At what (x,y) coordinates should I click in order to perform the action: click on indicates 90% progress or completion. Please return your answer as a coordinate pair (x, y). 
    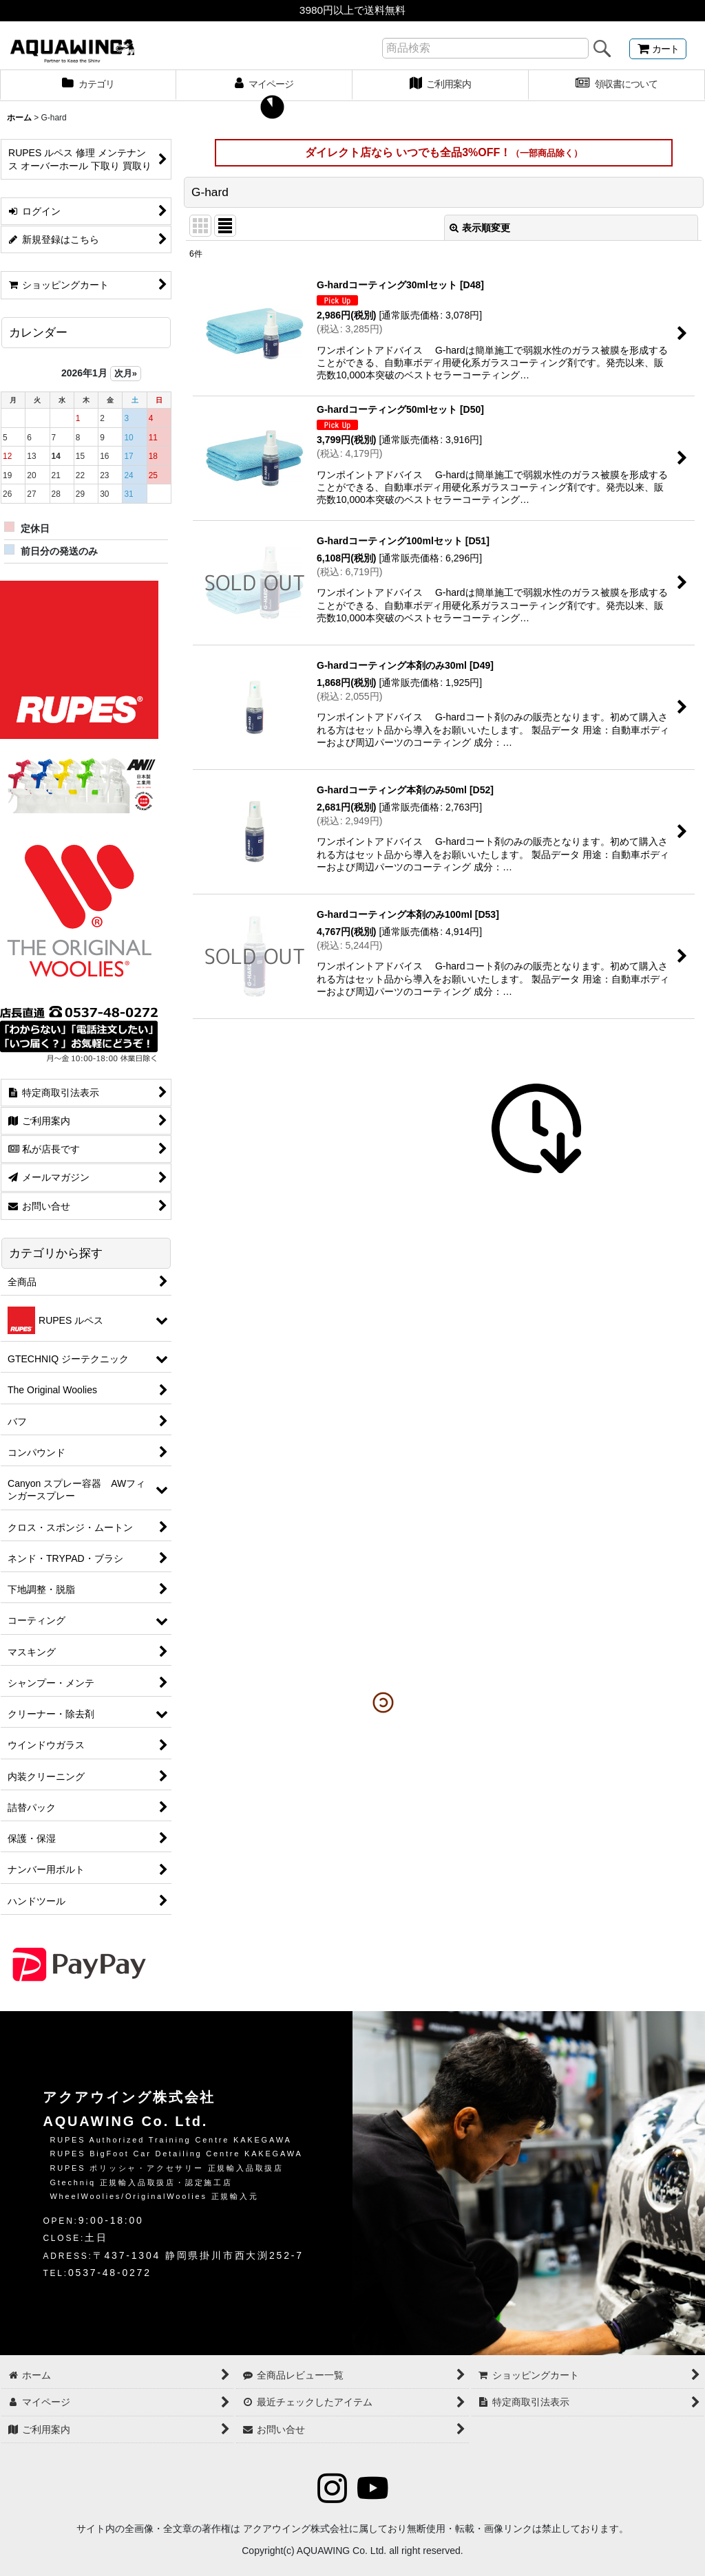
    Looking at the image, I should click on (272, 107).